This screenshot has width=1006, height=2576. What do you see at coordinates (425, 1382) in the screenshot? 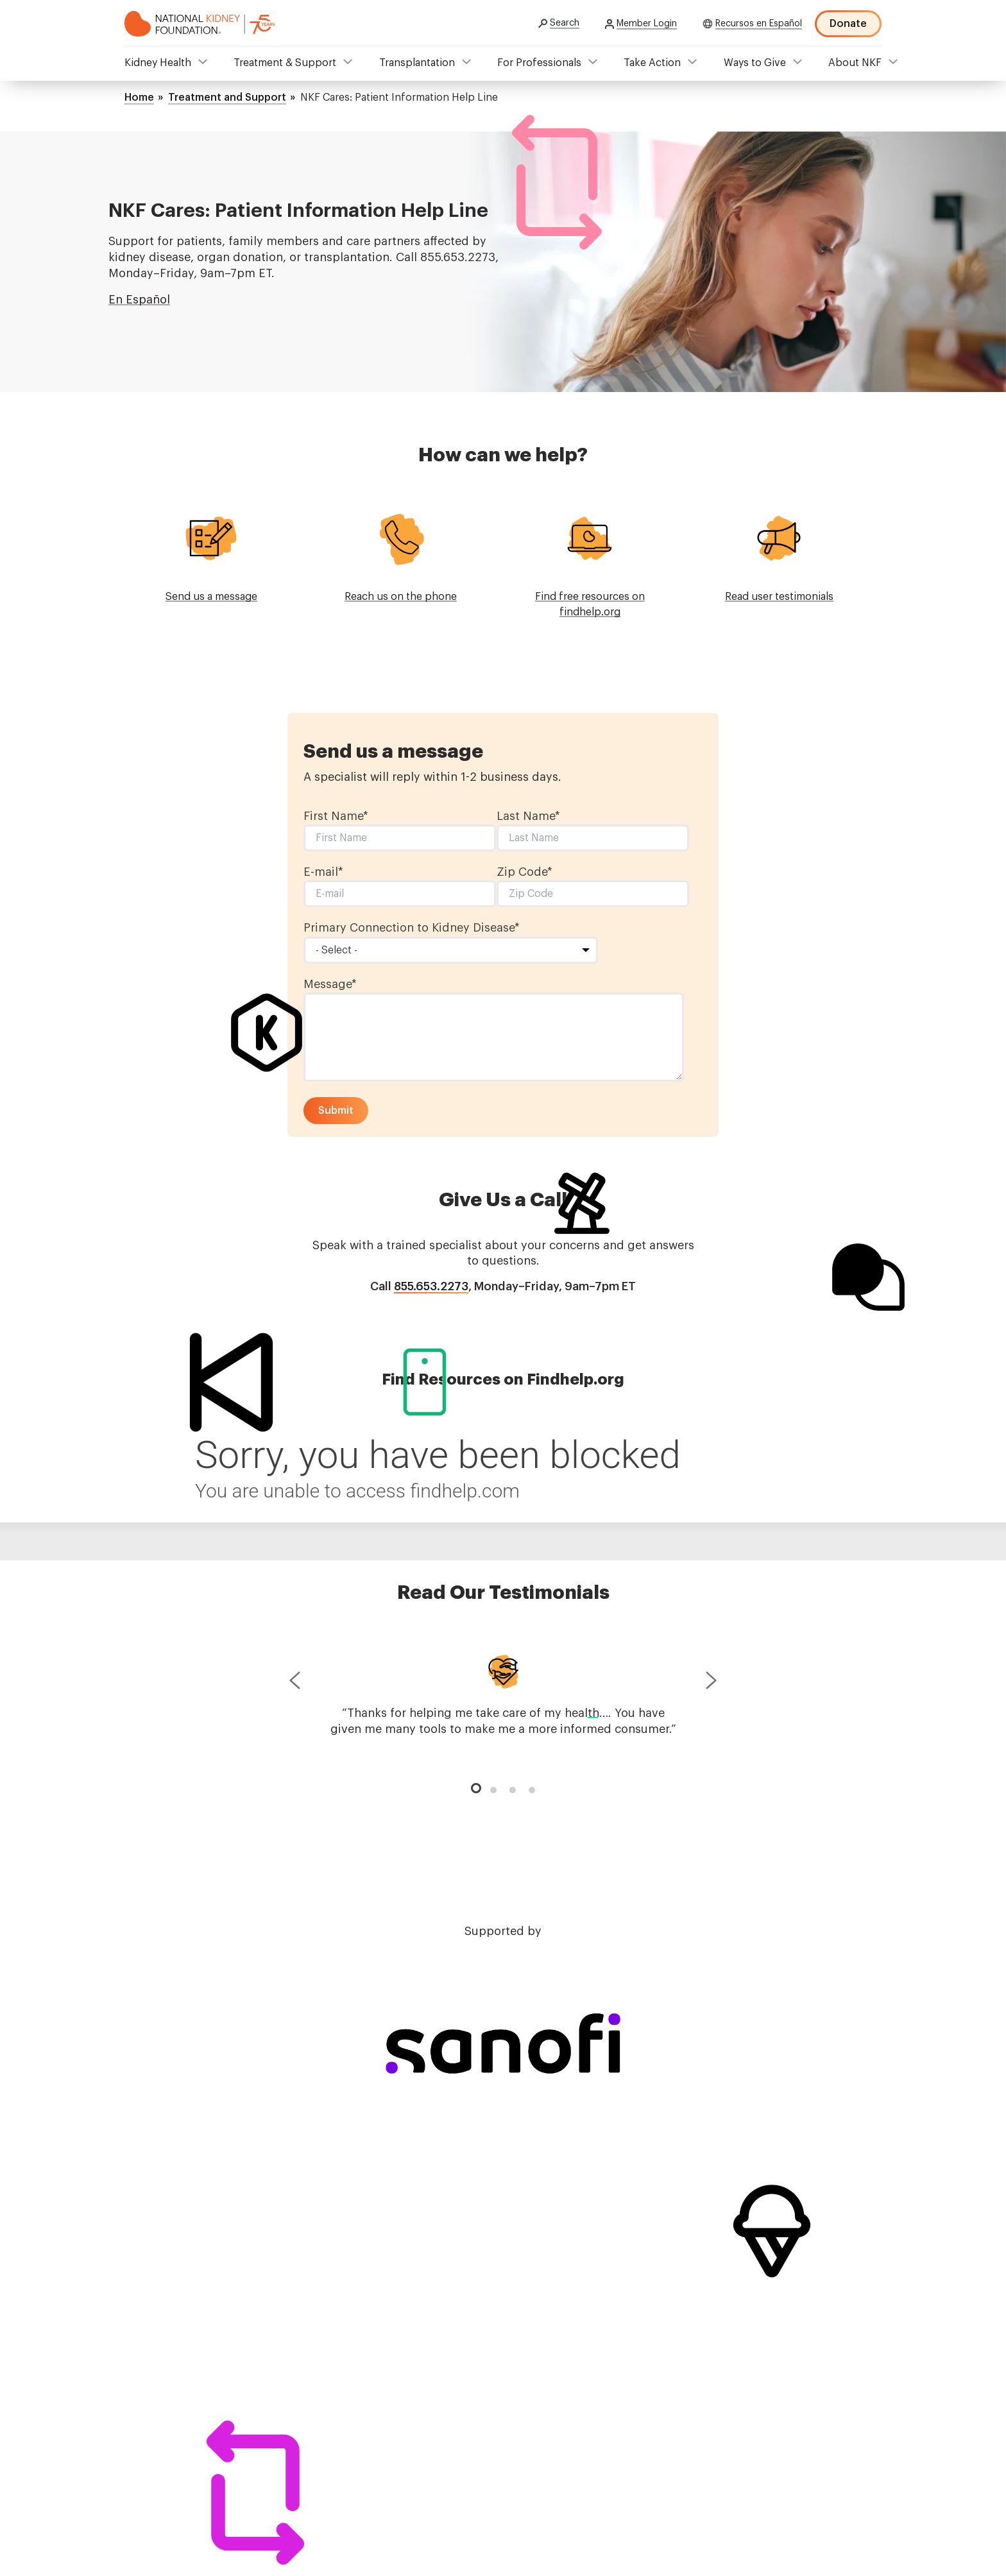
I see `access device camera through mobile` at bounding box center [425, 1382].